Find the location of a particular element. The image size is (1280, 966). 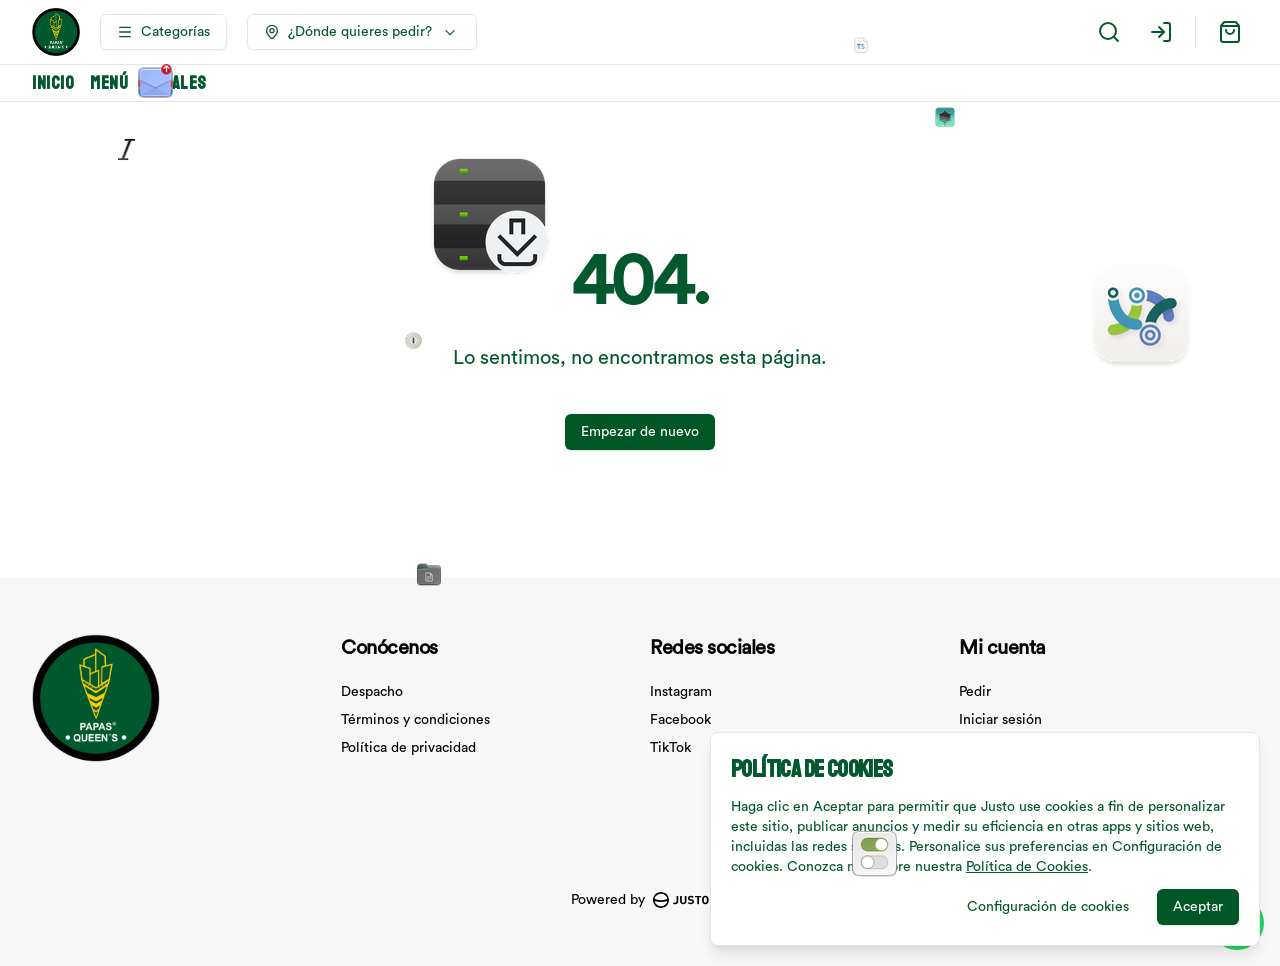

launch the GNOME Mines game is located at coordinates (945, 117).